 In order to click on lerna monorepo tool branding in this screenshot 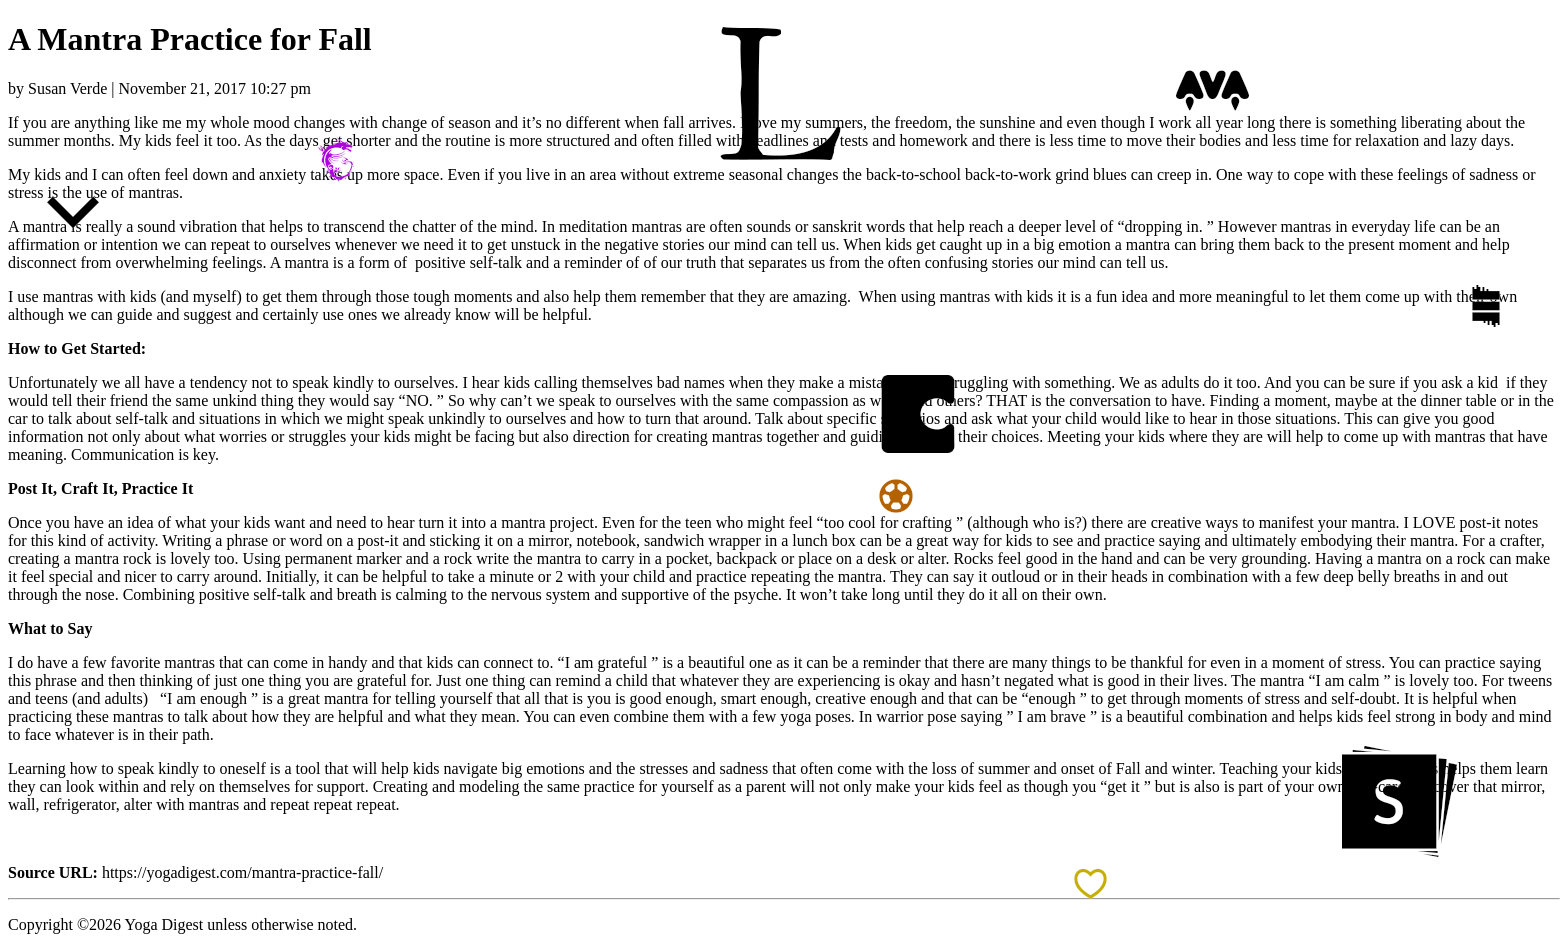, I will do `click(780, 93)`.